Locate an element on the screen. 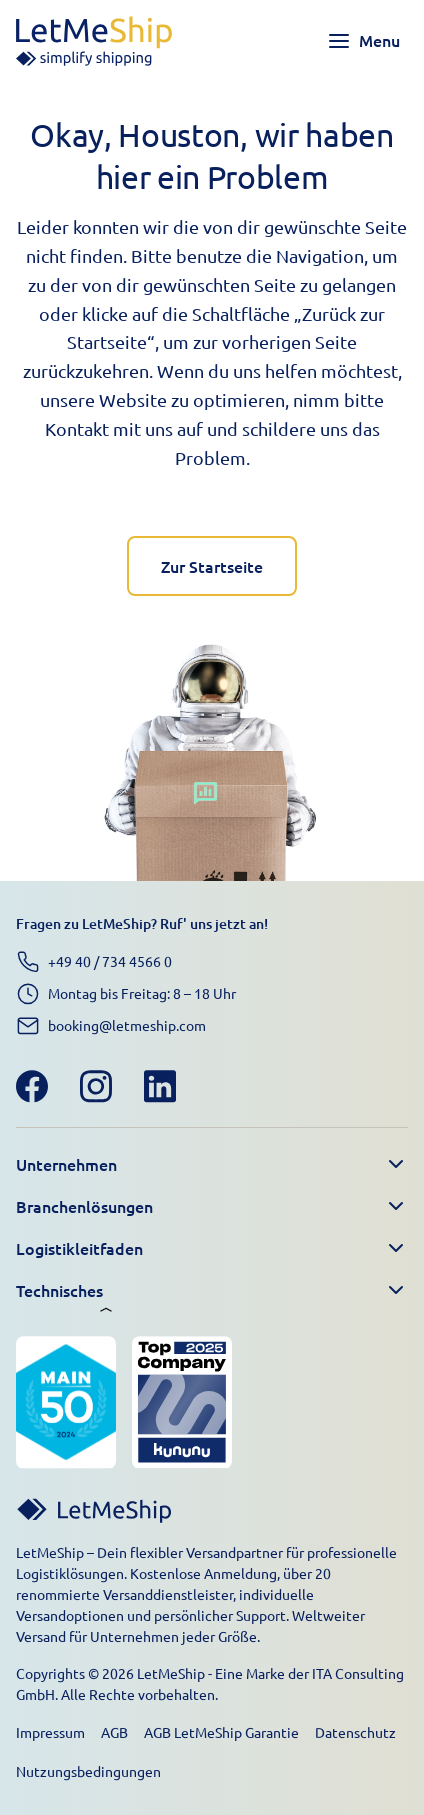 The height and width of the screenshot is (1815, 424). scroll to top of page is located at coordinates (106, 1310).